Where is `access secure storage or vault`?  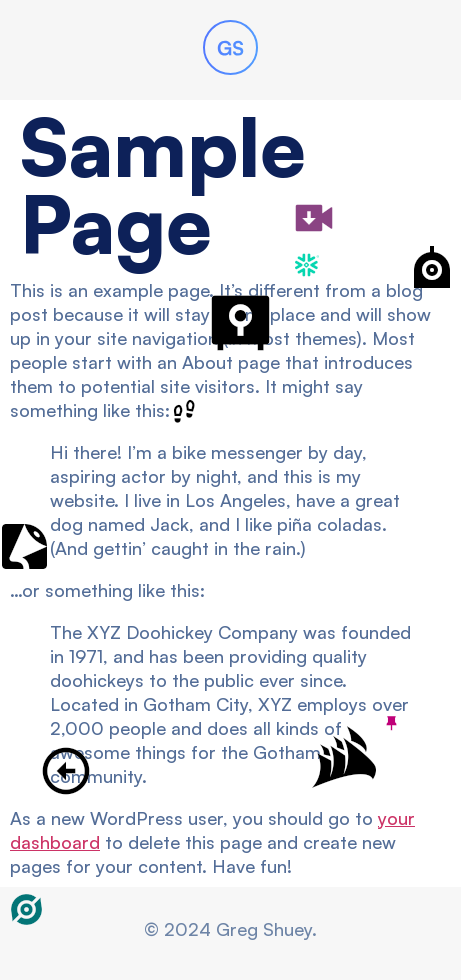 access secure storage or vault is located at coordinates (240, 321).